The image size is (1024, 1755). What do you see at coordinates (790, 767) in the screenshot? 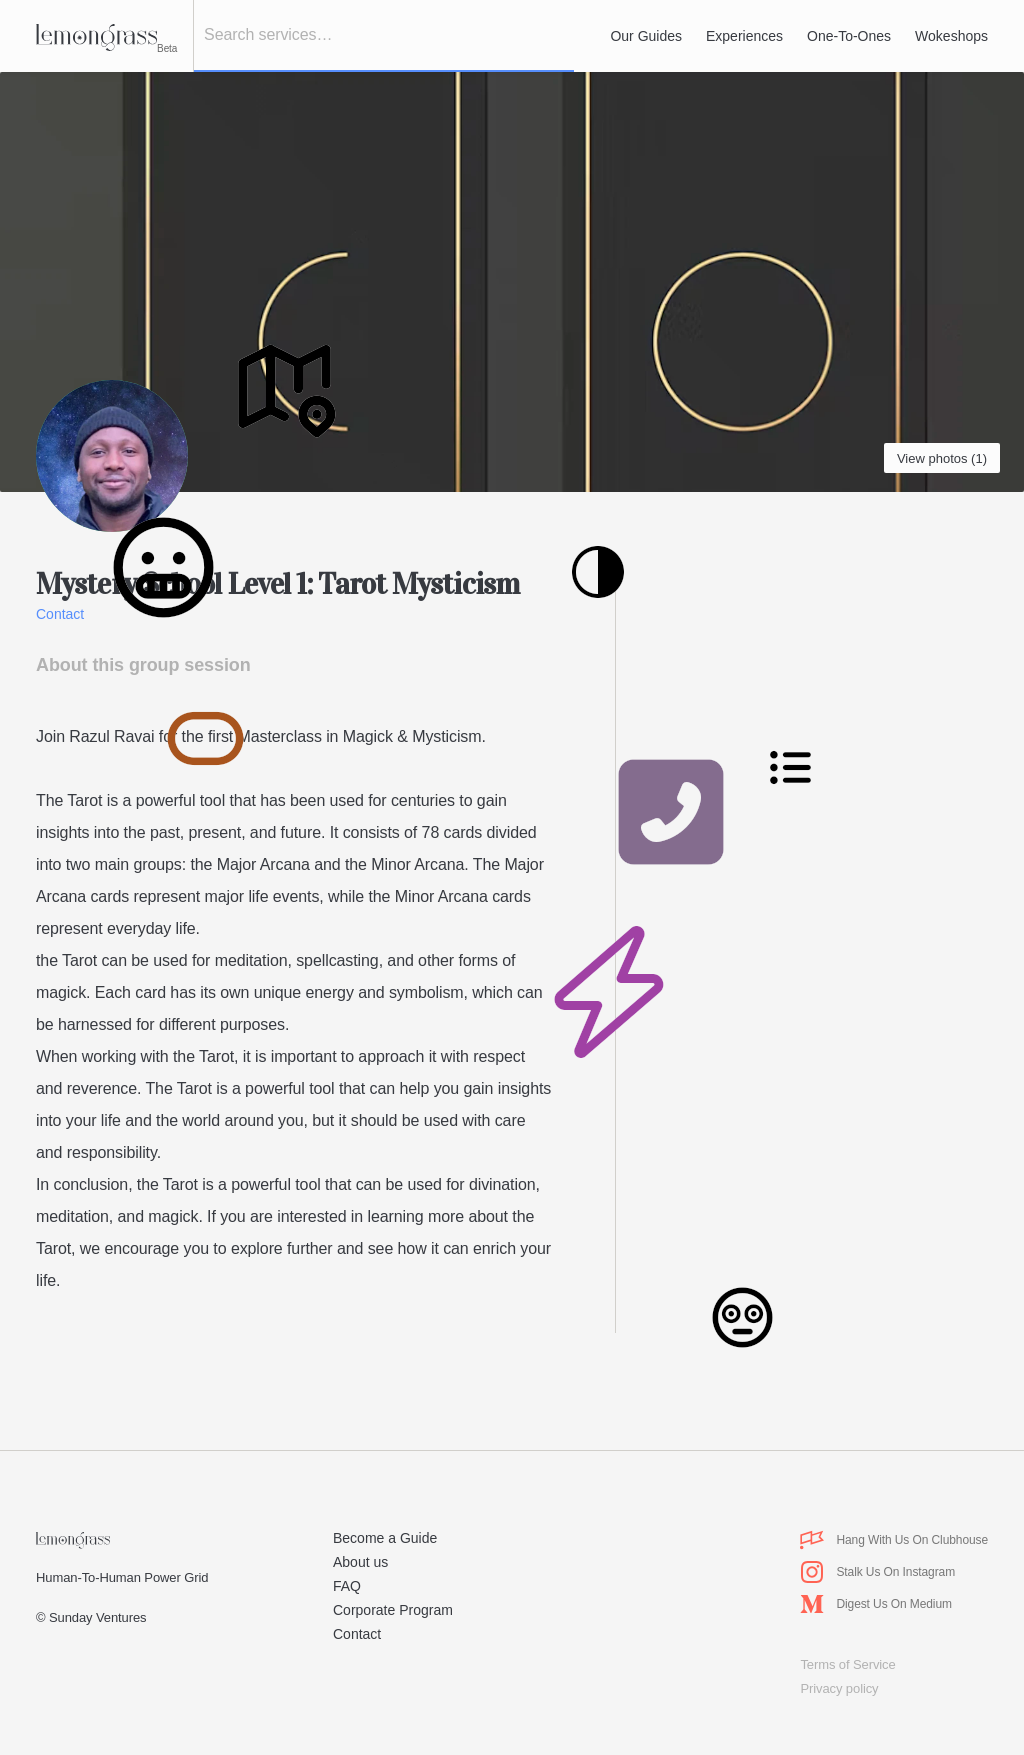
I see `view items in a bulleted list format` at bounding box center [790, 767].